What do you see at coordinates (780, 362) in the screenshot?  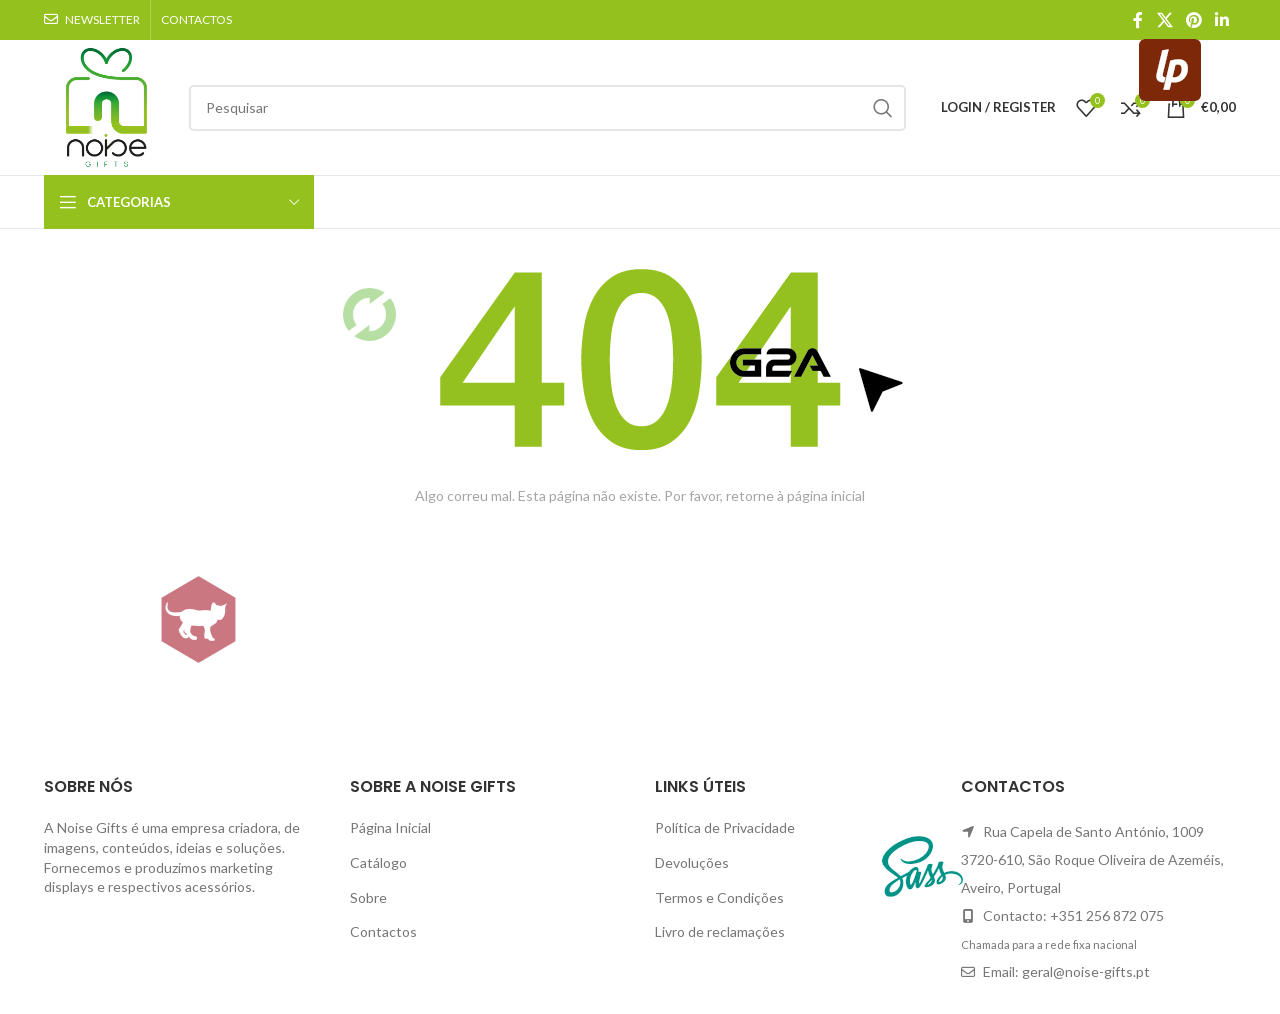 I see `visit the G2A gaming marketplace` at bounding box center [780, 362].